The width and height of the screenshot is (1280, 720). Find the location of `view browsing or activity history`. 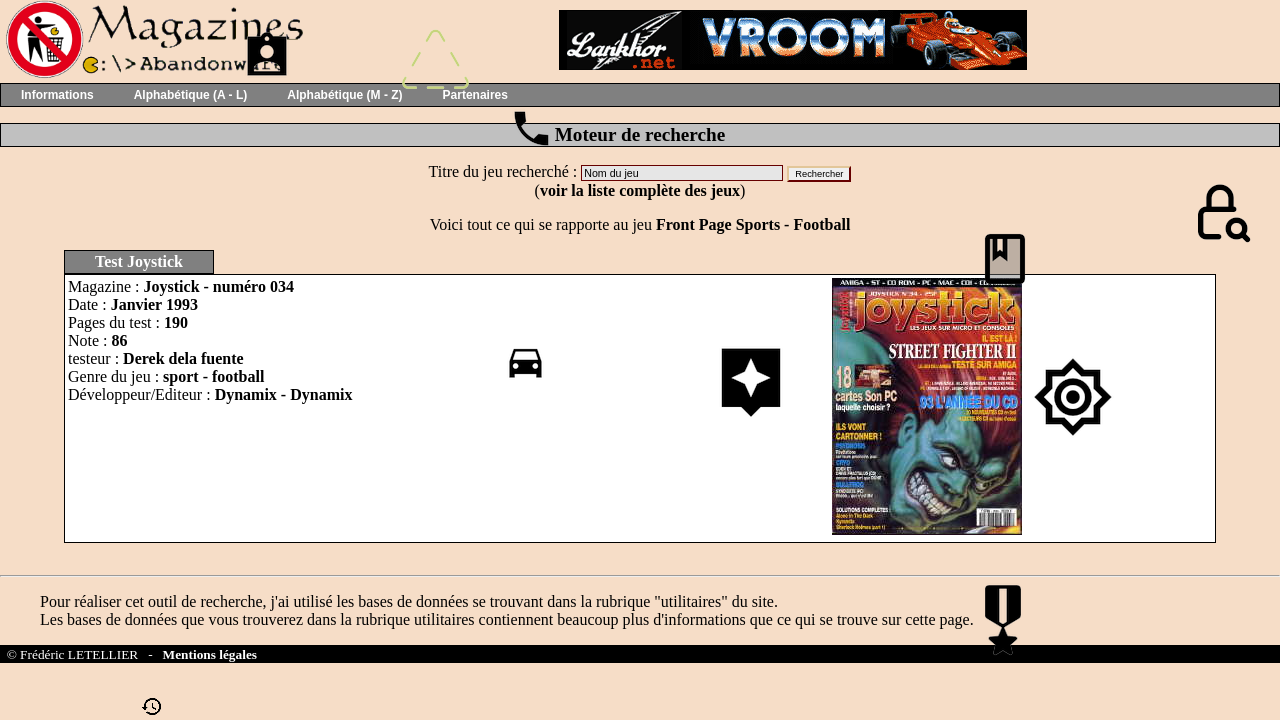

view browsing or activity history is located at coordinates (151, 706).